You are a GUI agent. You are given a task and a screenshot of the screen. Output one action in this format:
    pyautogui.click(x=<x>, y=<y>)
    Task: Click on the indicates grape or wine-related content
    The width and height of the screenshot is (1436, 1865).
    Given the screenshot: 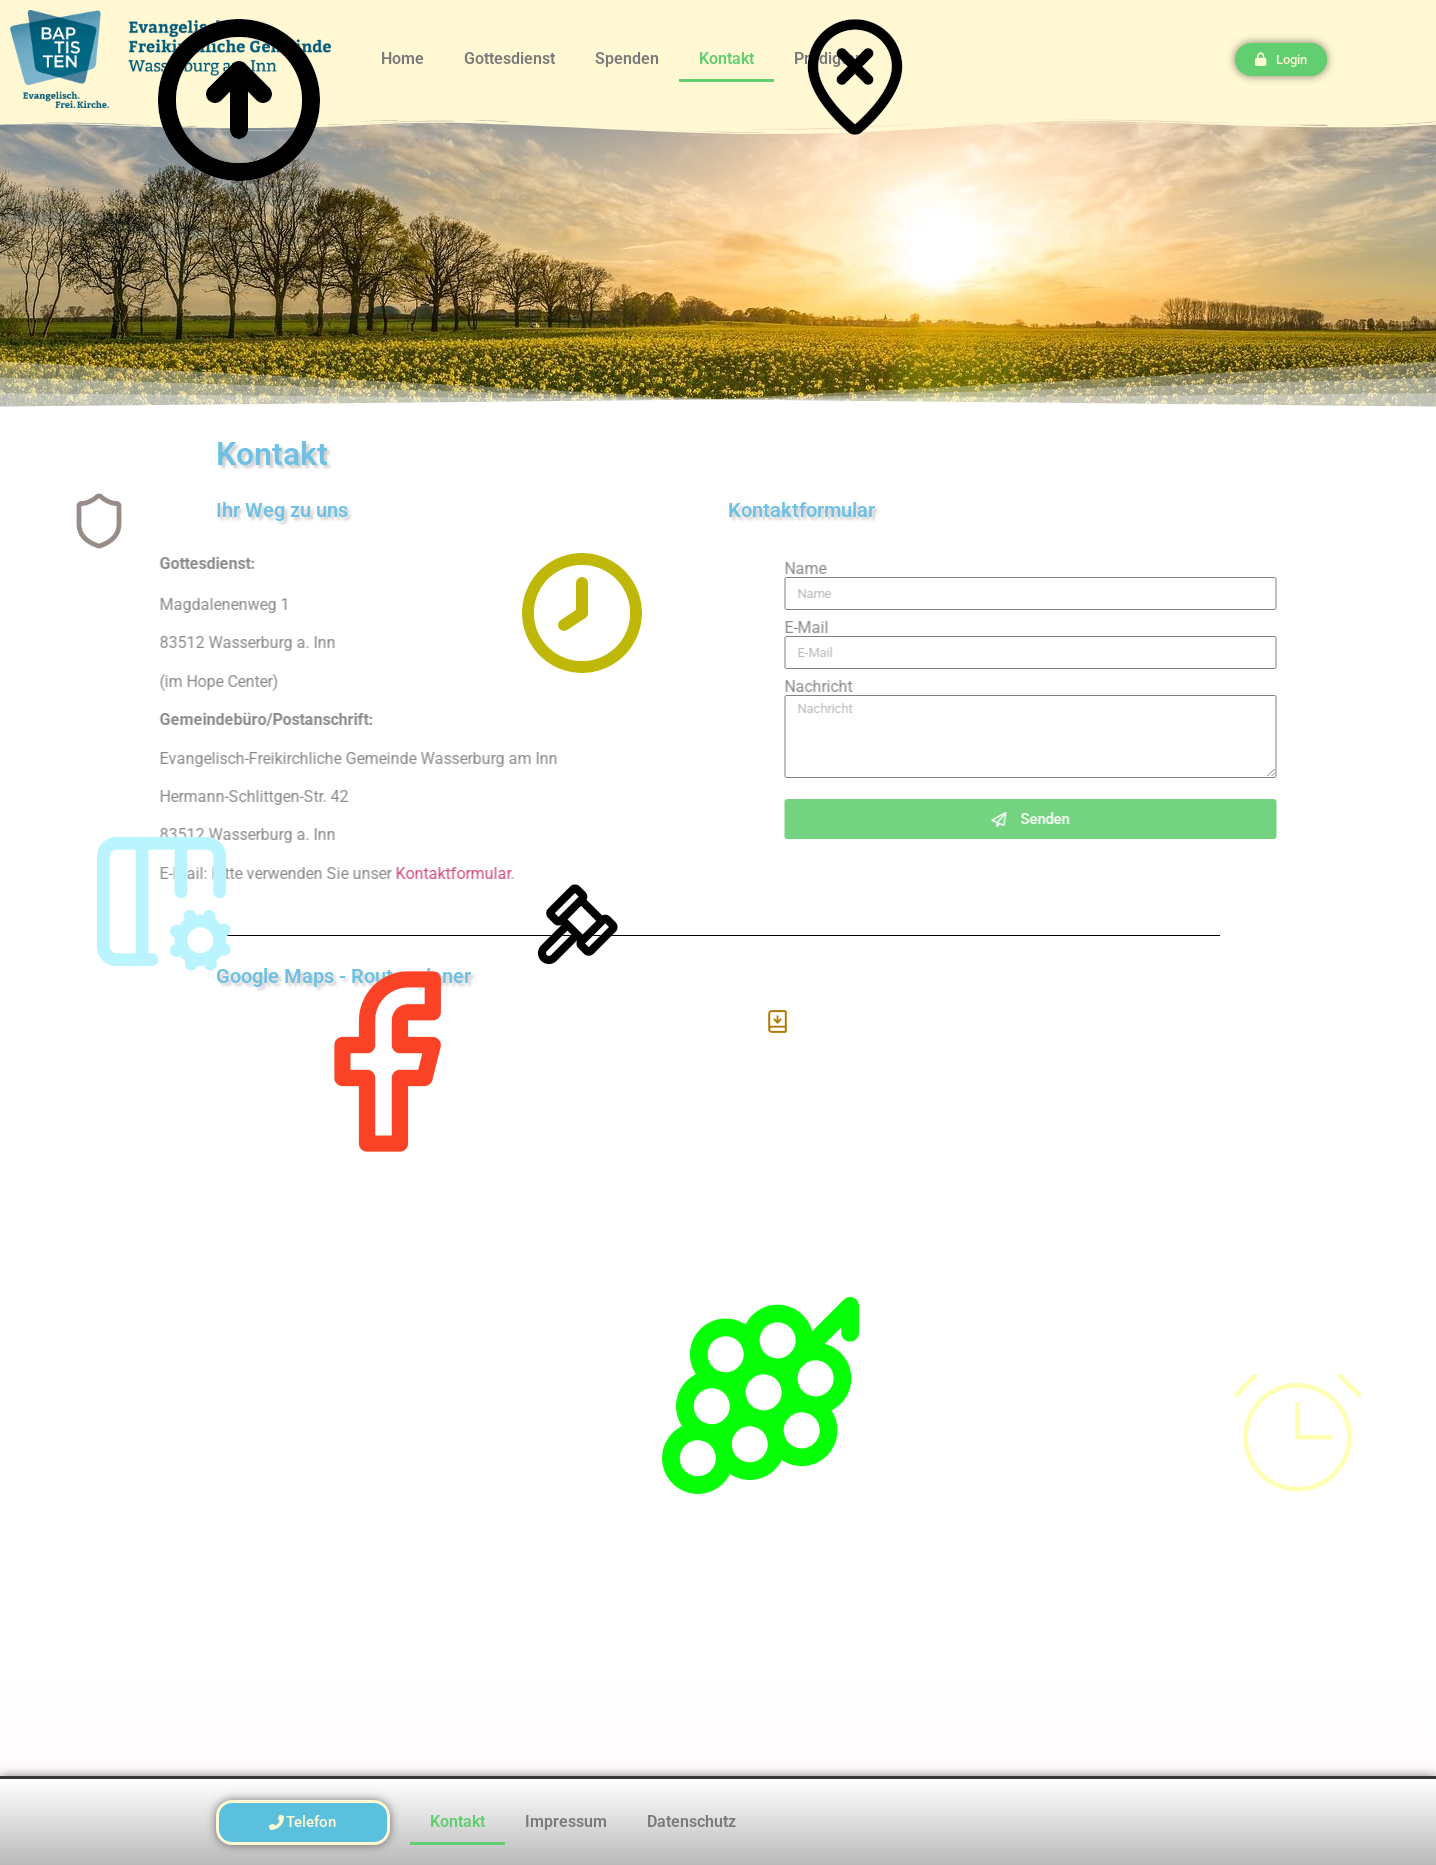 What is the action you would take?
    pyautogui.click(x=760, y=1395)
    